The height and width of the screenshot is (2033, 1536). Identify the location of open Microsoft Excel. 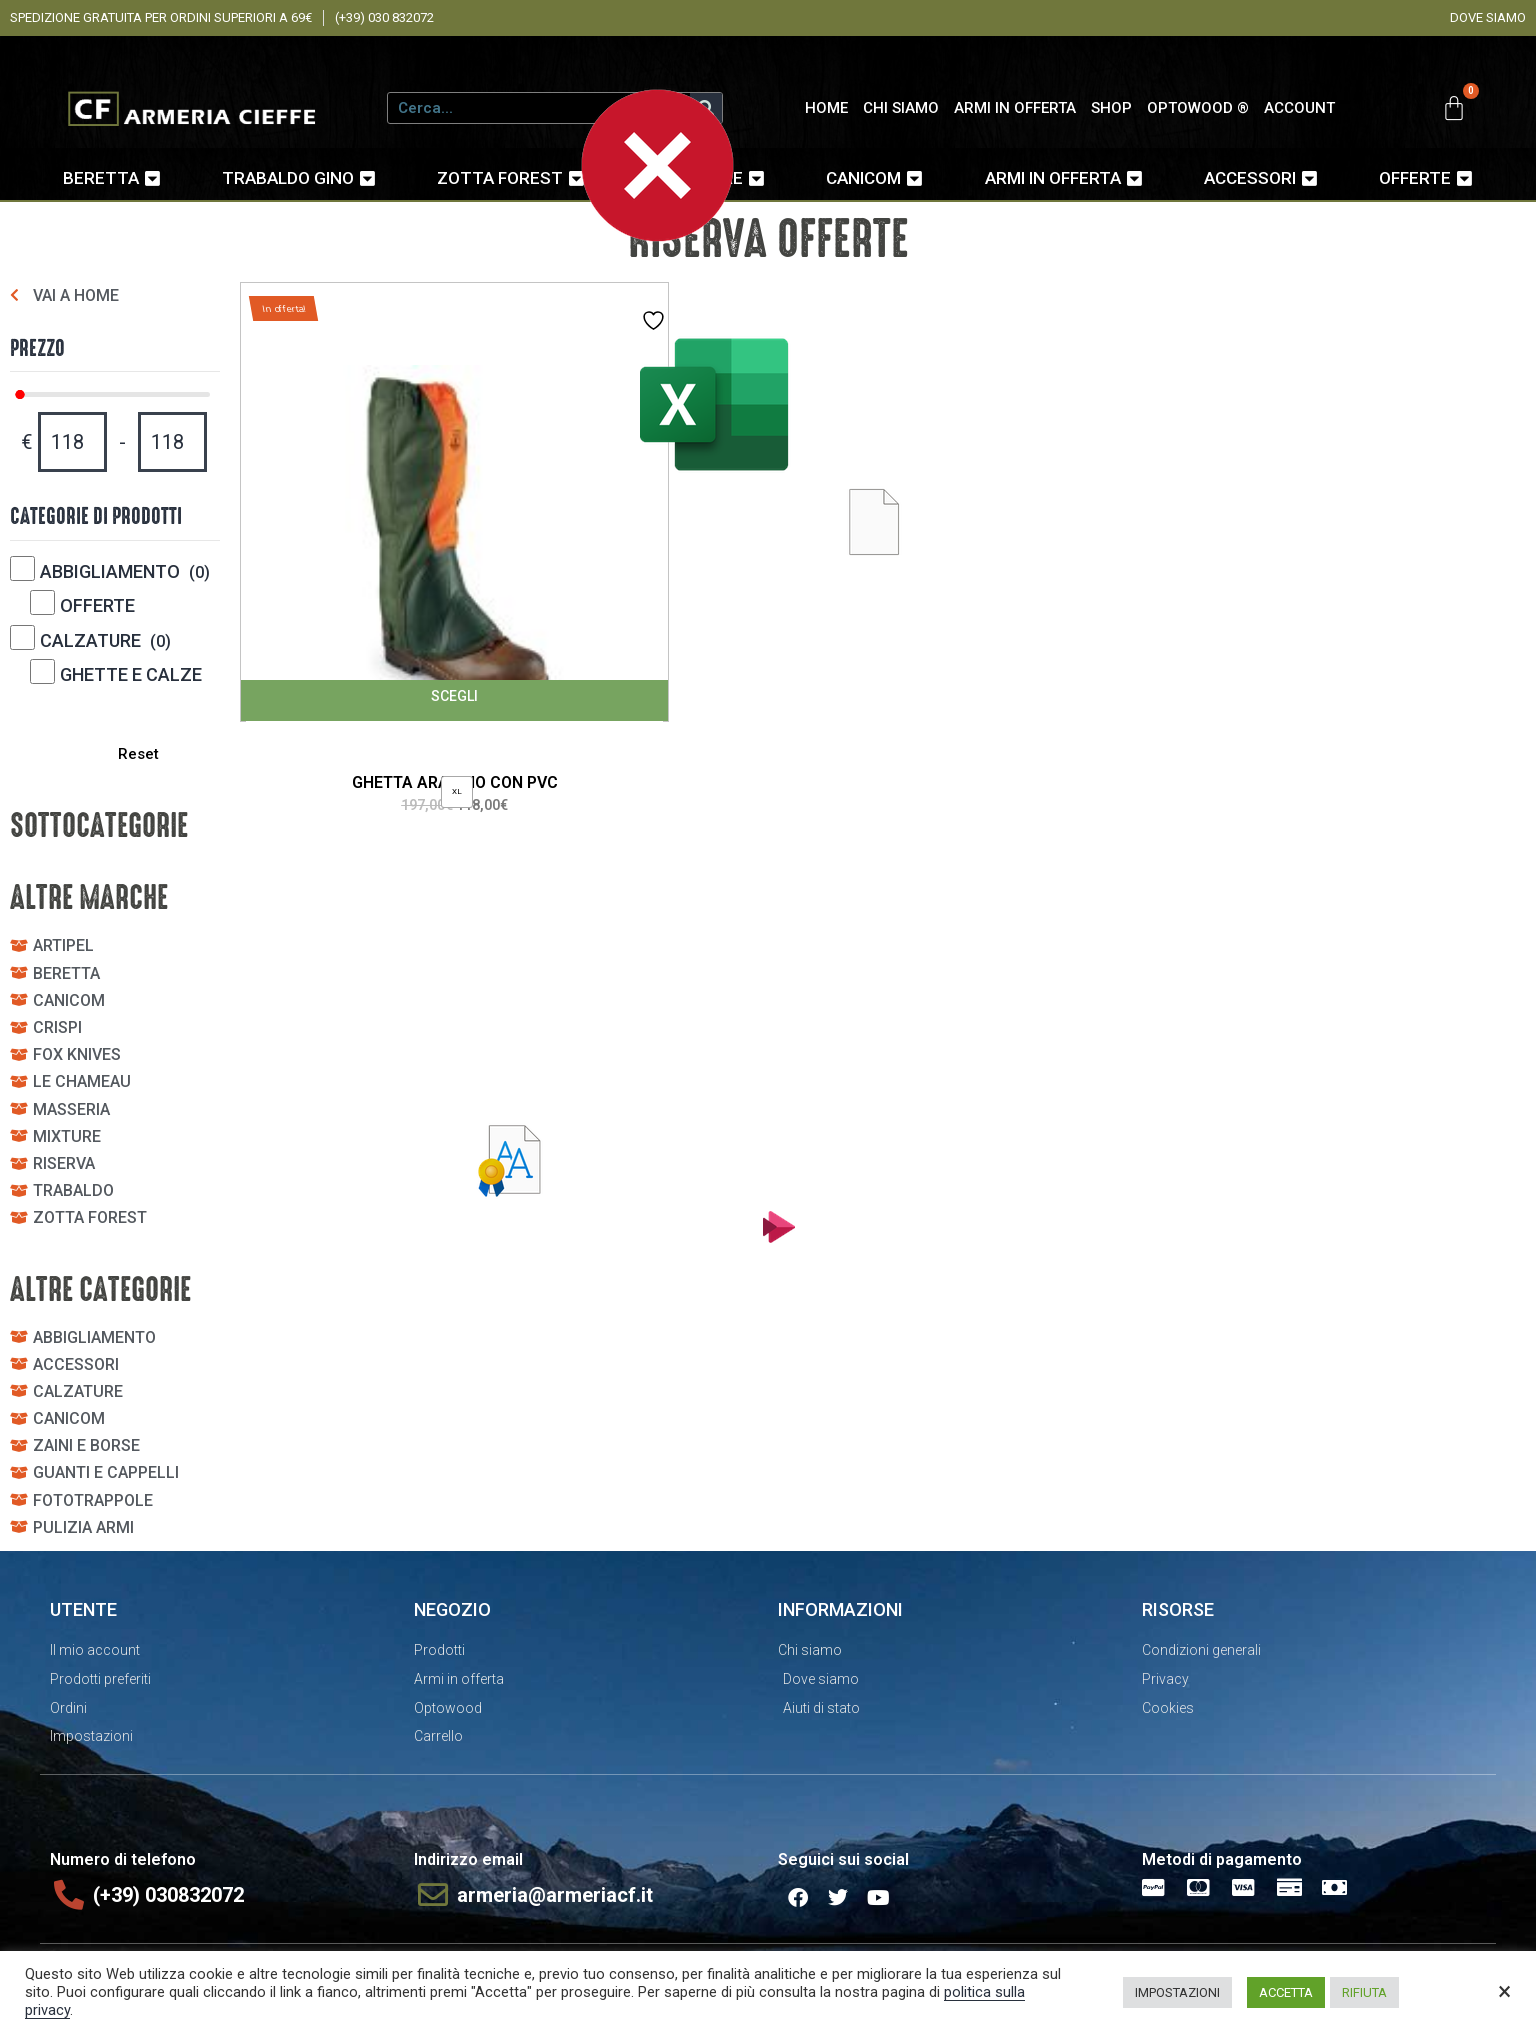
(715, 404).